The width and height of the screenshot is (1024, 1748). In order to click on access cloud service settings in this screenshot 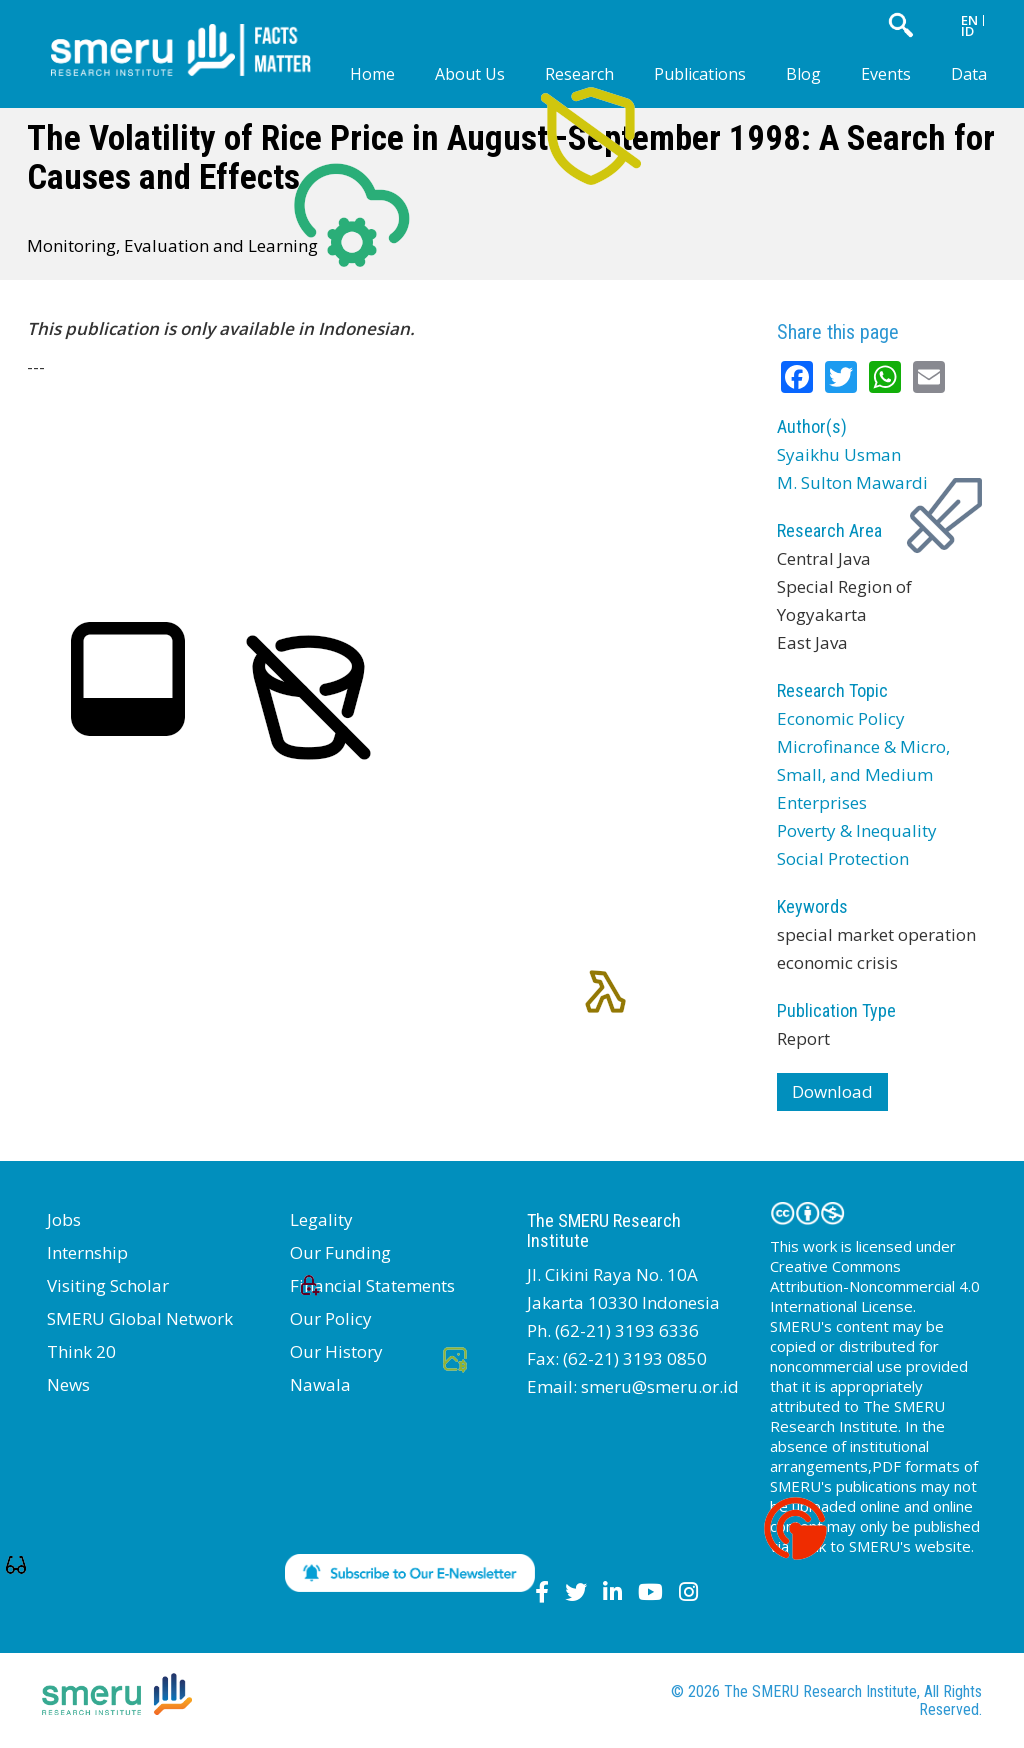, I will do `click(352, 216)`.